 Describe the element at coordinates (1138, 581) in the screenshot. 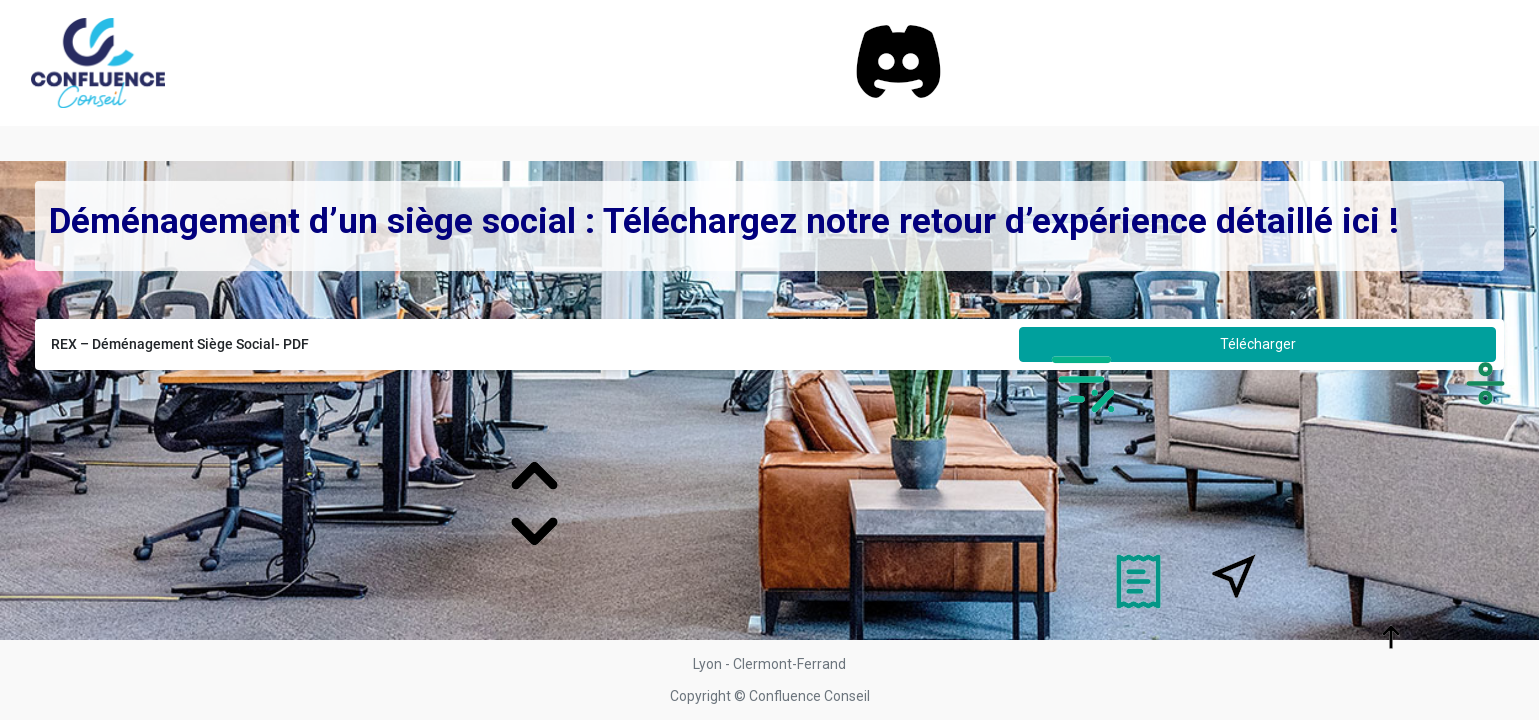

I see `view receipt or transaction details` at that location.